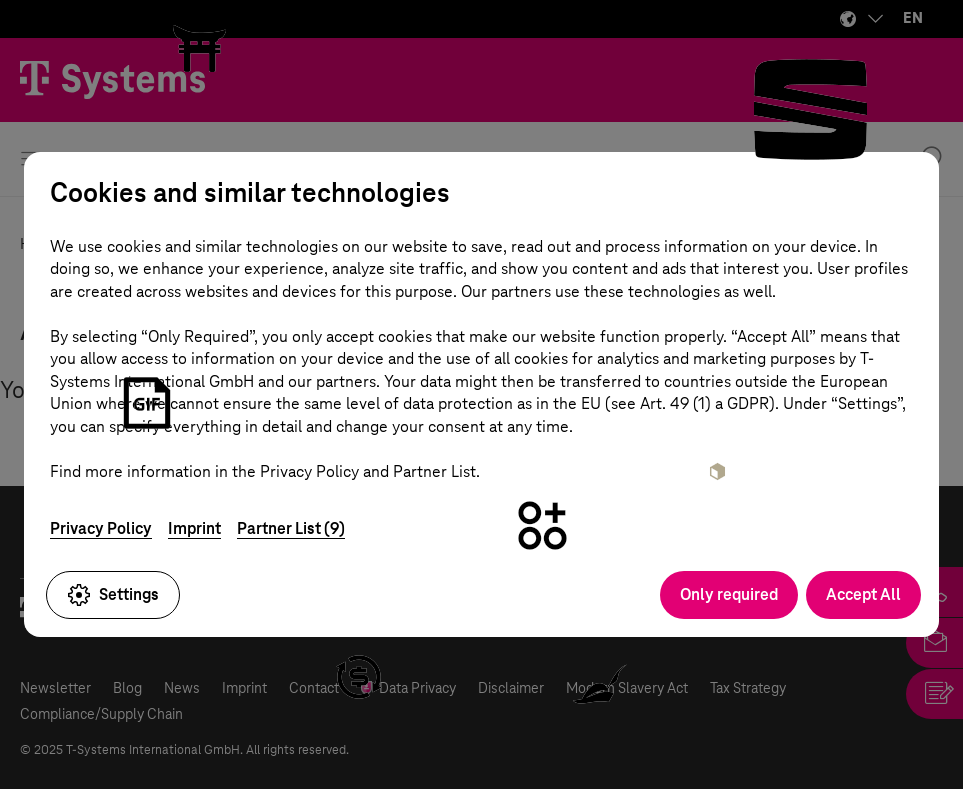 Image resolution: width=963 pixels, height=789 pixels. Describe the element at coordinates (542, 525) in the screenshot. I see `add a new app to your collection` at that location.